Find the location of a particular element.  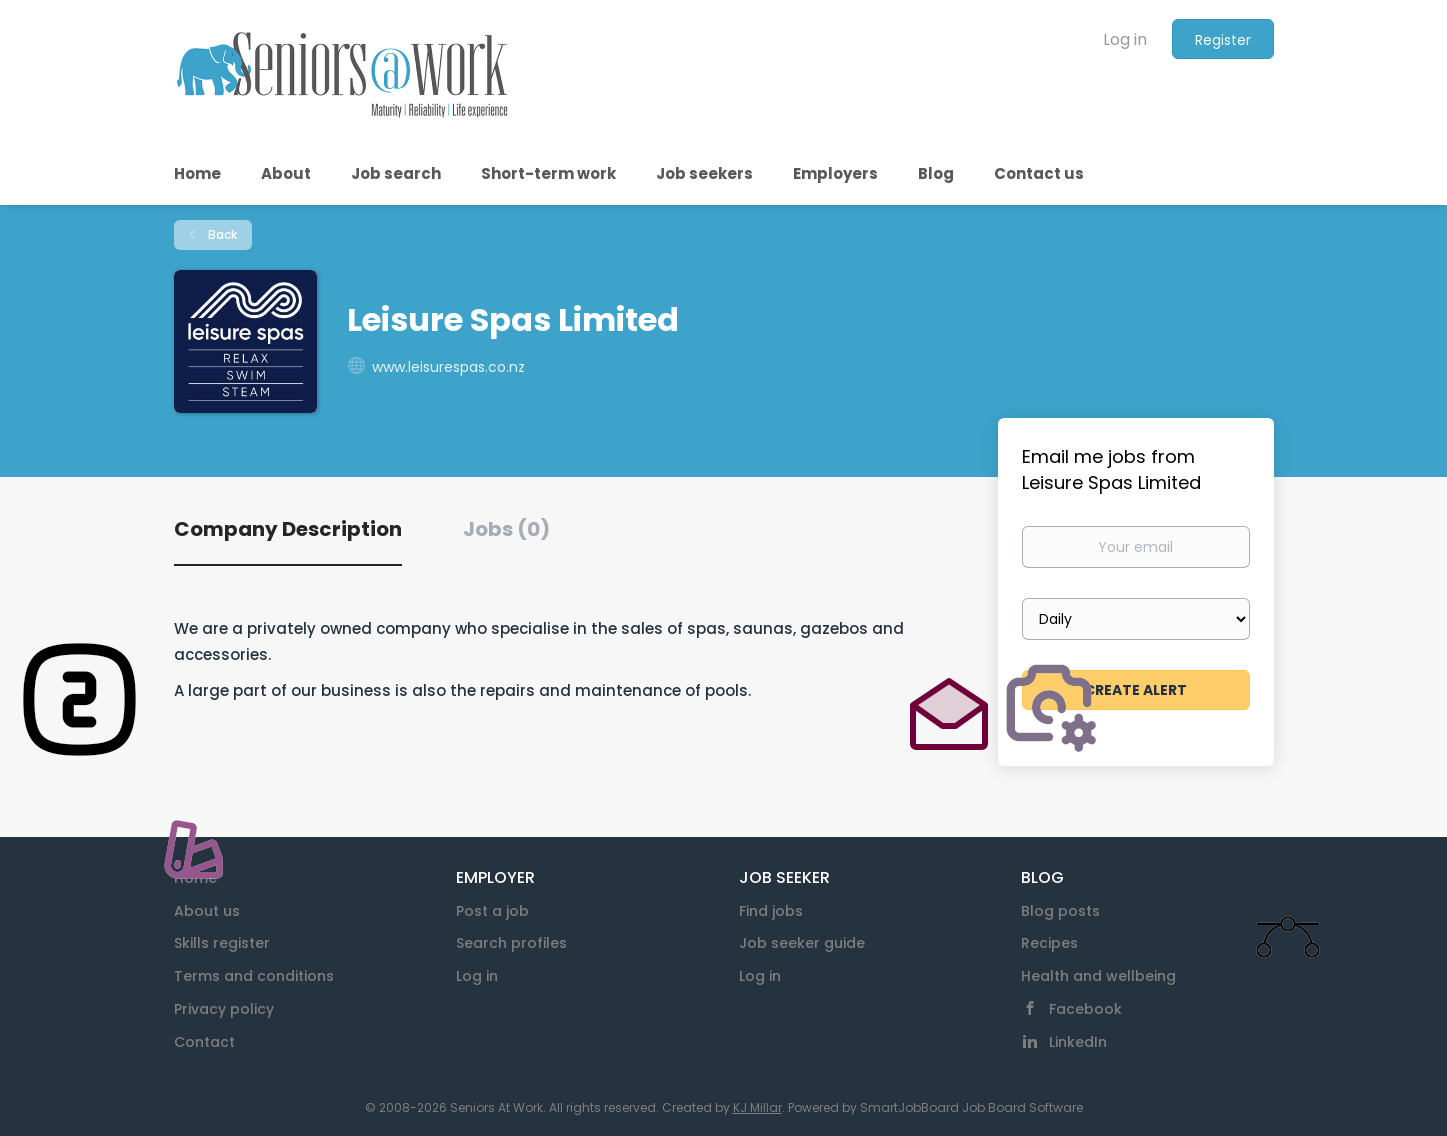

indicates step 2 in a multi-step process is located at coordinates (79, 699).